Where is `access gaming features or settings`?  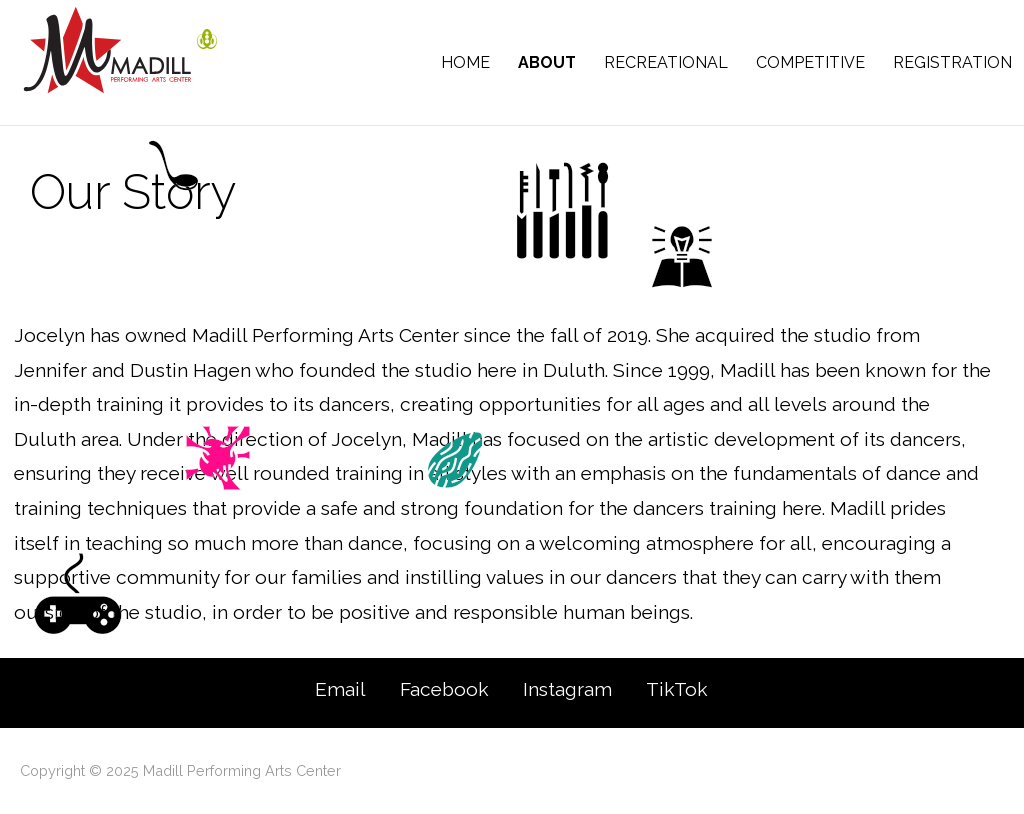 access gaming features or settings is located at coordinates (78, 597).